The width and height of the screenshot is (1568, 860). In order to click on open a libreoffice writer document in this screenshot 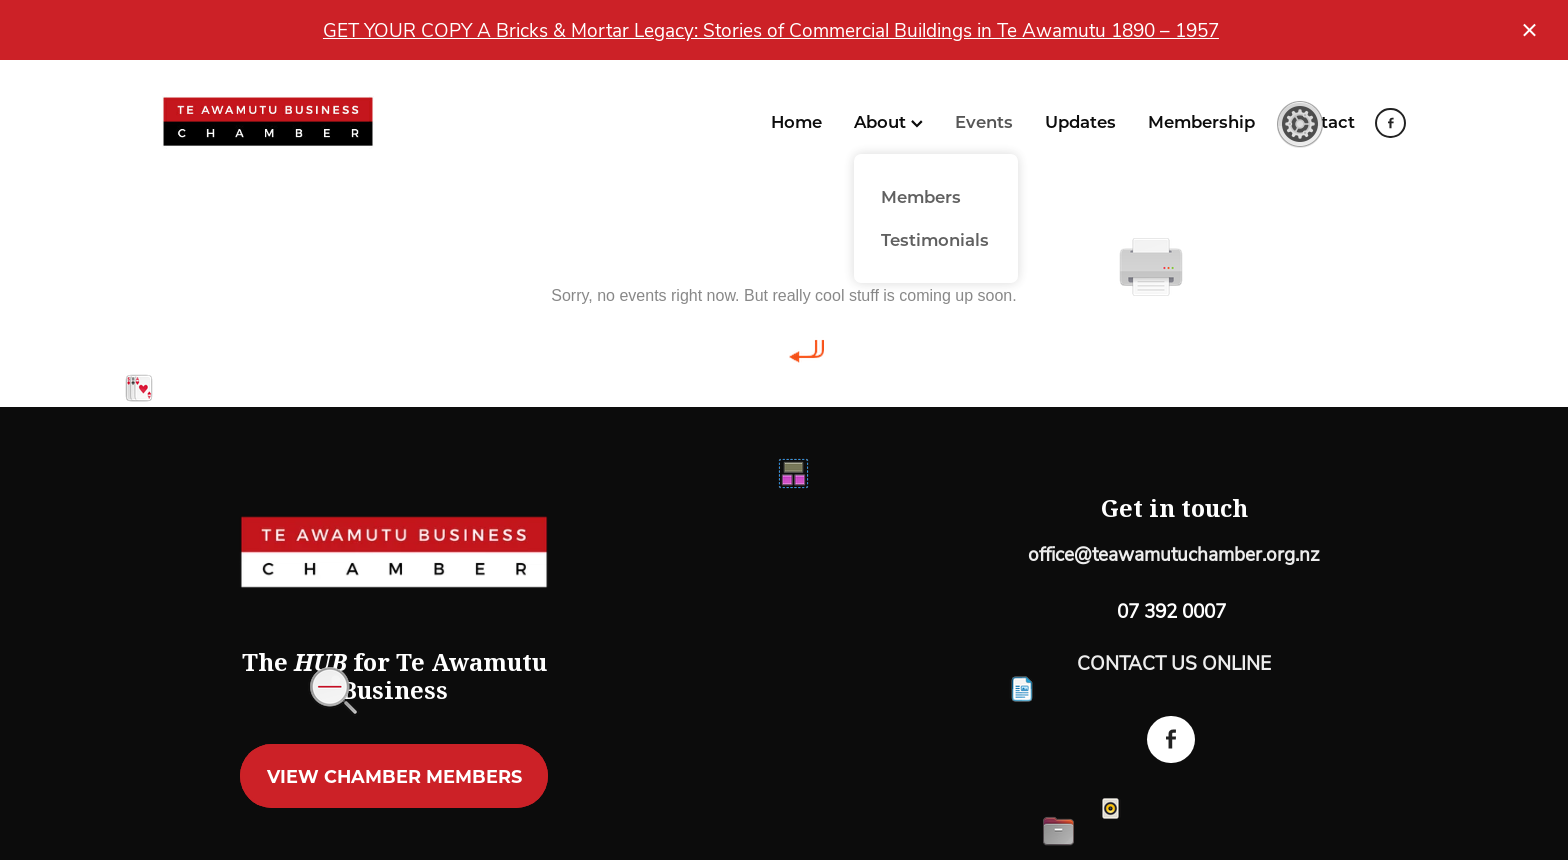, I will do `click(1022, 689)`.